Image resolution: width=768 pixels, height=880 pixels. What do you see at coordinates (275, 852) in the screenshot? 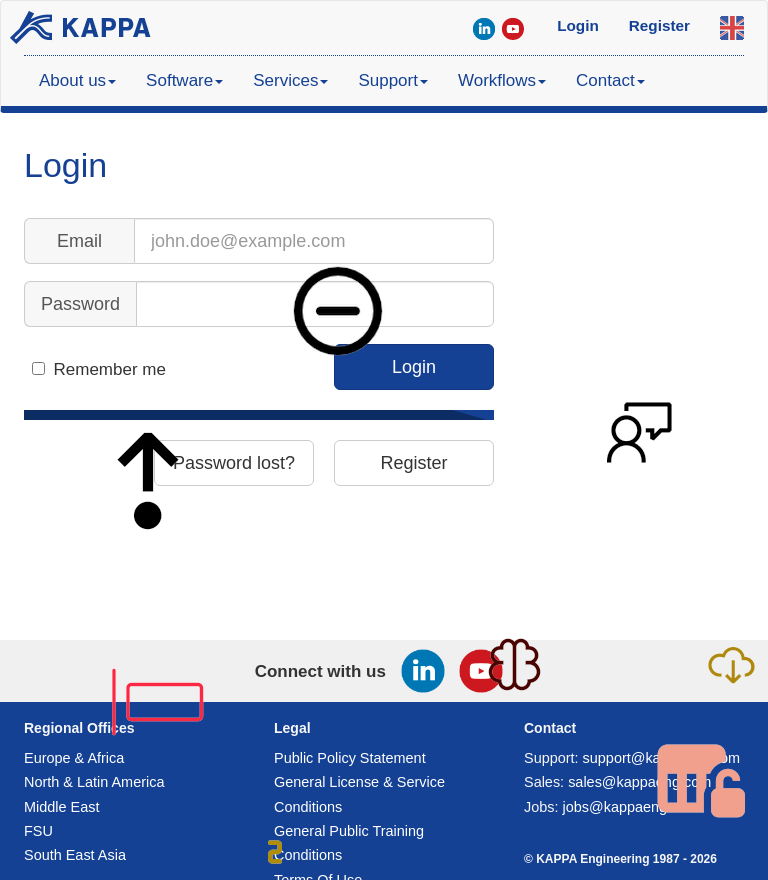
I see `indicates second item or step in a sequence` at bounding box center [275, 852].